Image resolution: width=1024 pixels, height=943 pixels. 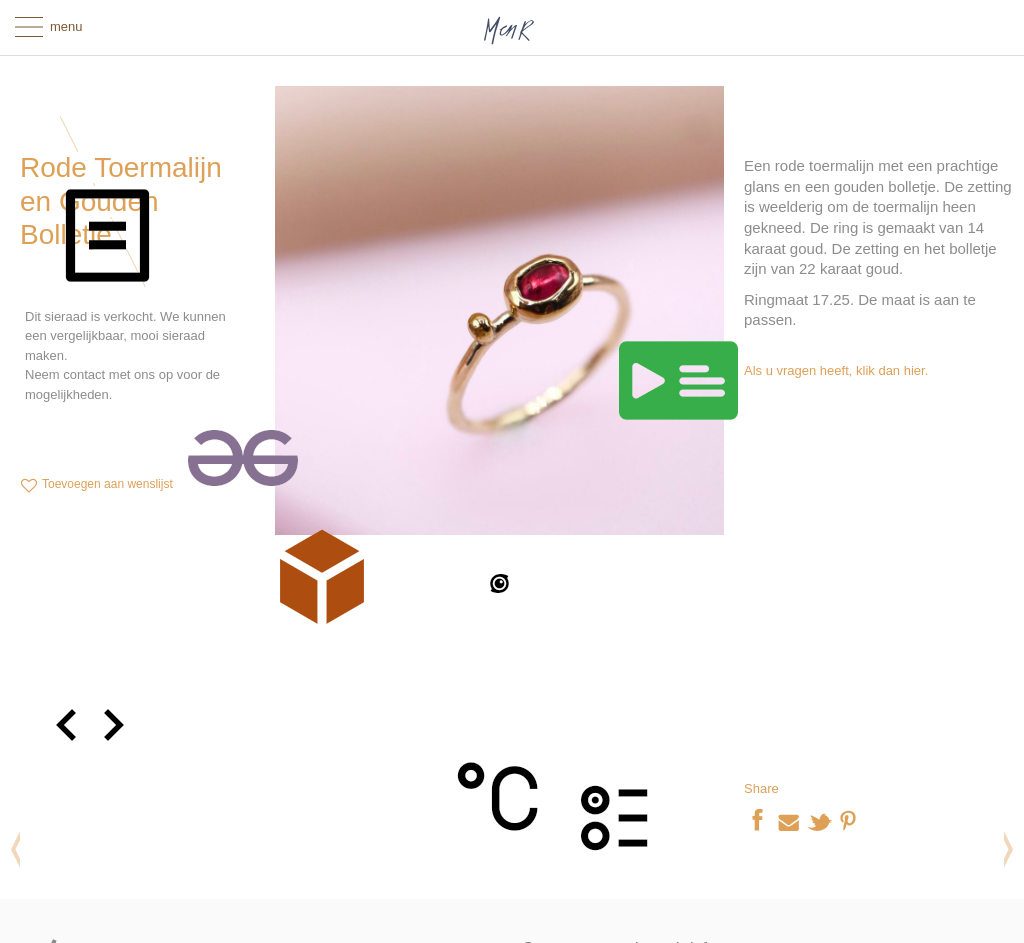 What do you see at coordinates (107, 235) in the screenshot?
I see `view invoice or billing details` at bounding box center [107, 235].